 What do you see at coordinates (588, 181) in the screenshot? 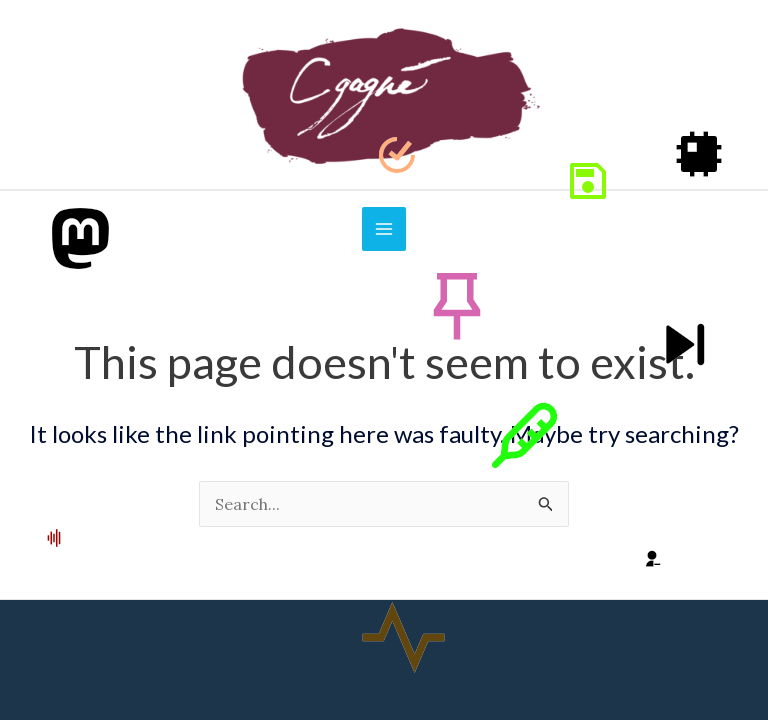
I see `save file or document` at bounding box center [588, 181].